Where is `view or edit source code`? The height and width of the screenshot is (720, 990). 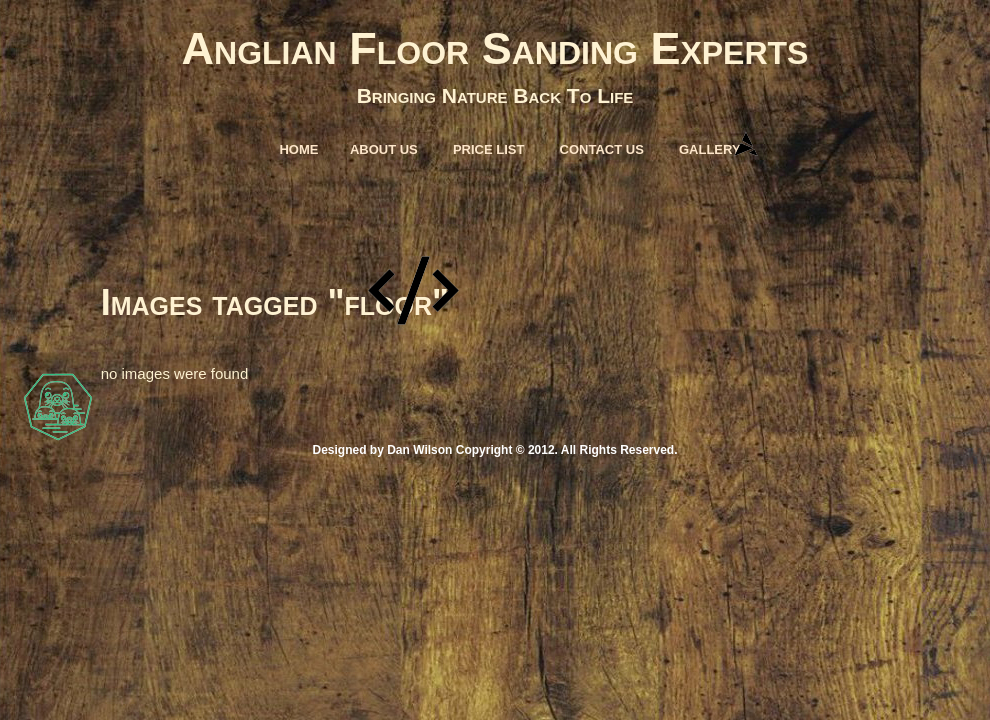 view or edit source code is located at coordinates (413, 290).